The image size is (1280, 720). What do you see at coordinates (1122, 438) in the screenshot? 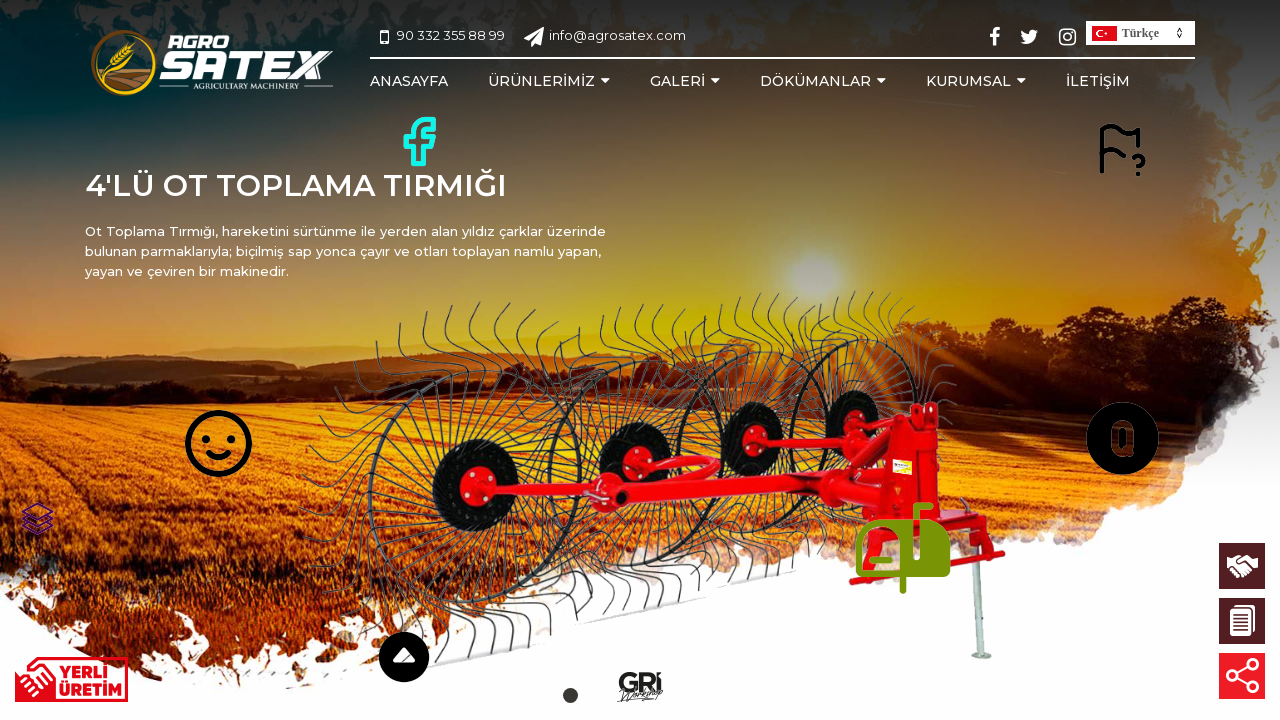
I see `indicates a "Q" category or label` at bounding box center [1122, 438].